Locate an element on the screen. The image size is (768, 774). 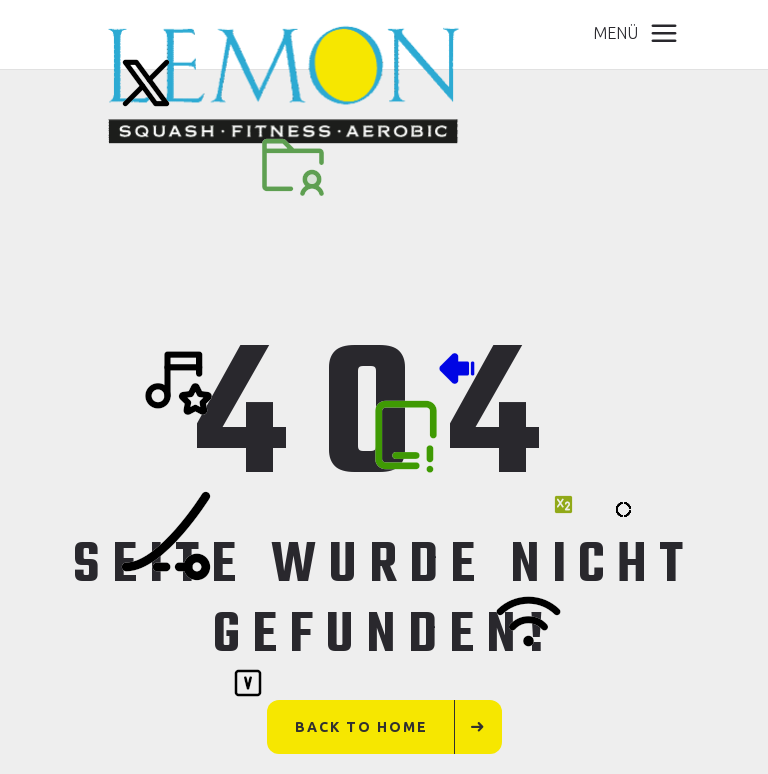
adjust animation easing curve is located at coordinates (166, 536).